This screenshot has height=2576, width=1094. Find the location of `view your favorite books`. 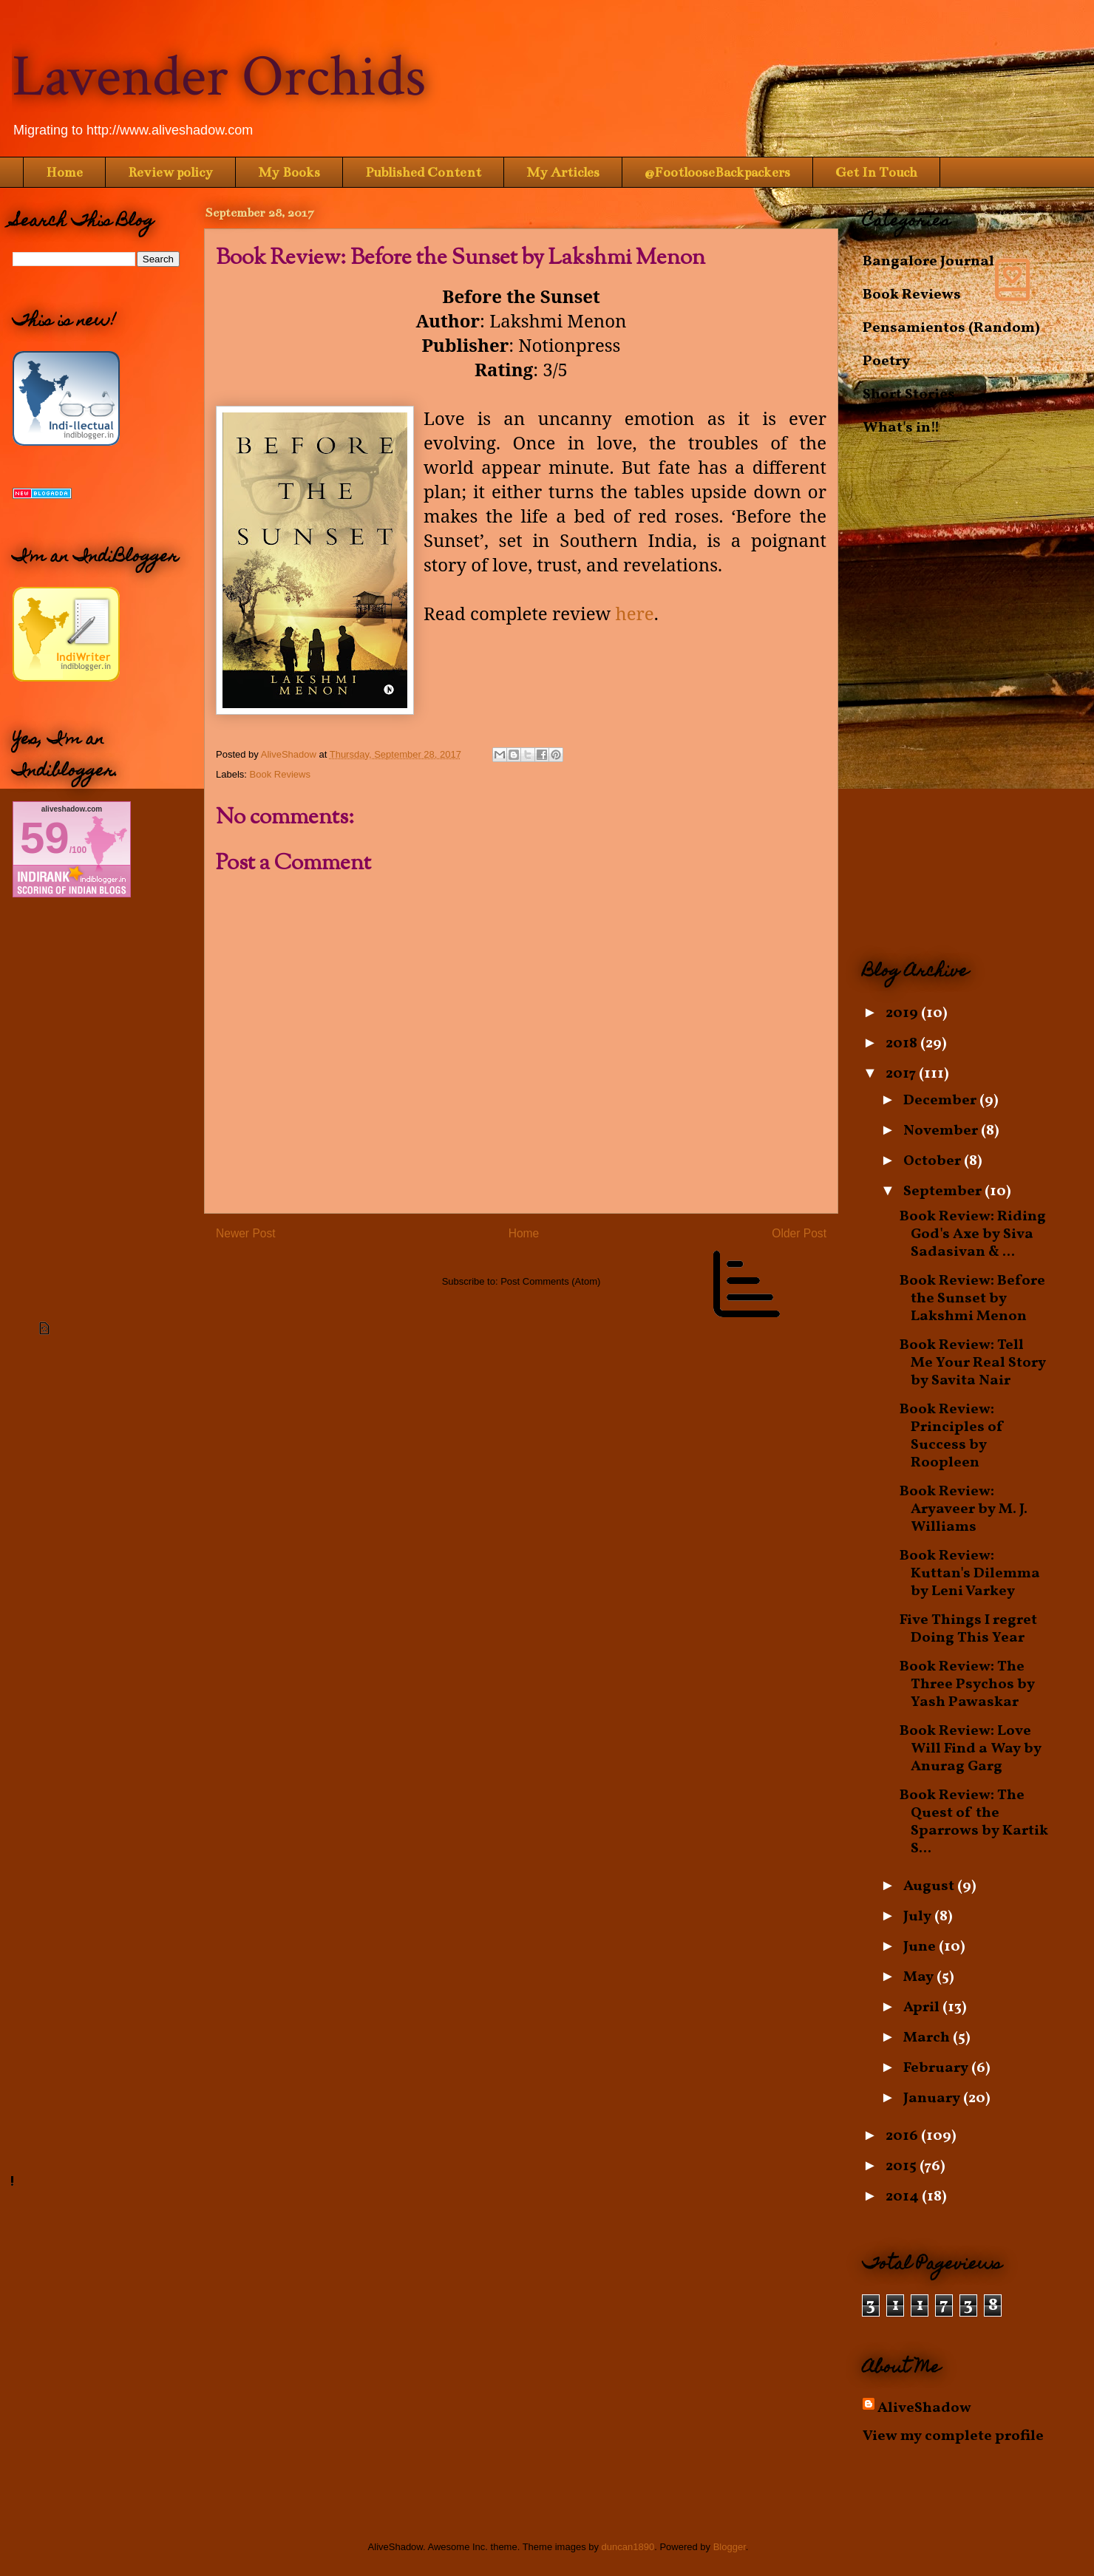

view your favorite books is located at coordinates (1012, 279).